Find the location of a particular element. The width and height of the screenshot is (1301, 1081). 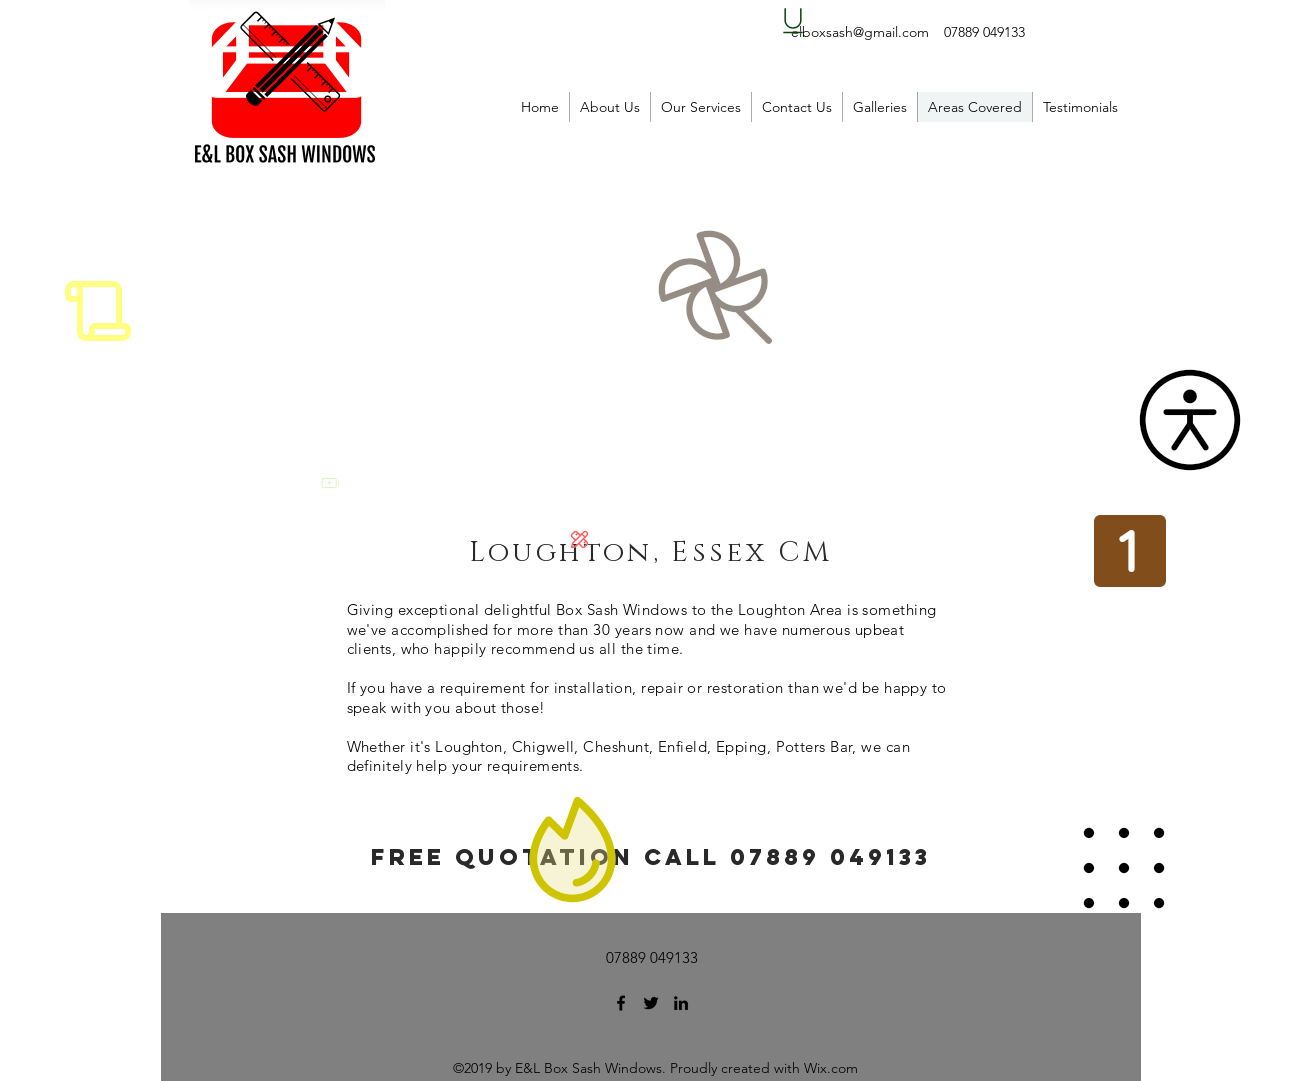

indicates trending or hot content is located at coordinates (572, 851).